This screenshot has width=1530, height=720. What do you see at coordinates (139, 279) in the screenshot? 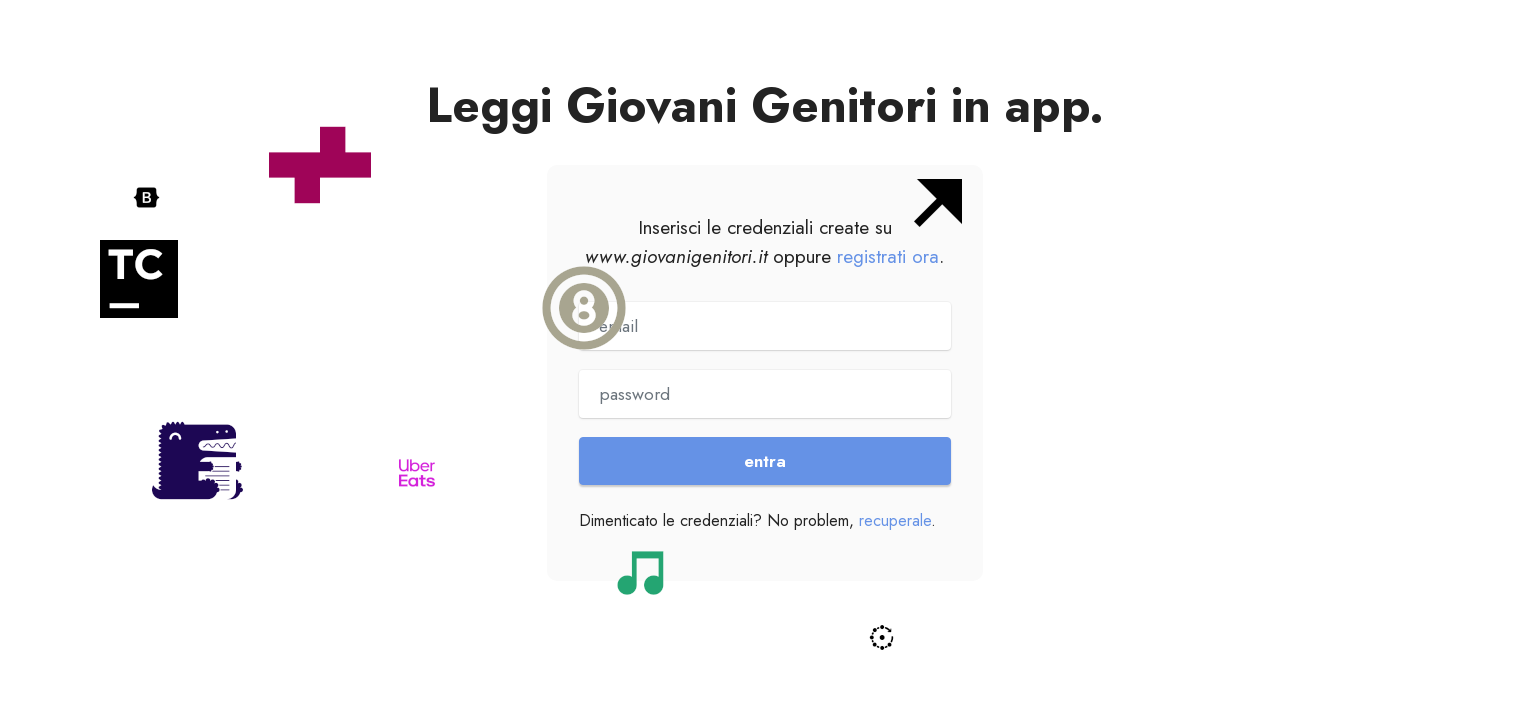
I see `open teamcity build server` at bounding box center [139, 279].